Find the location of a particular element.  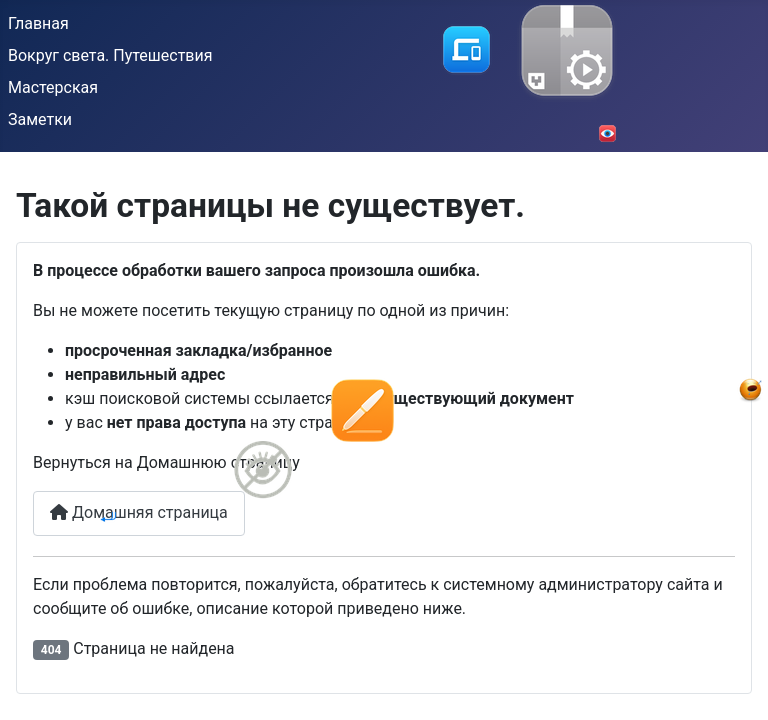

open aegisub subtitle editor is located at coordinates (607, 133).